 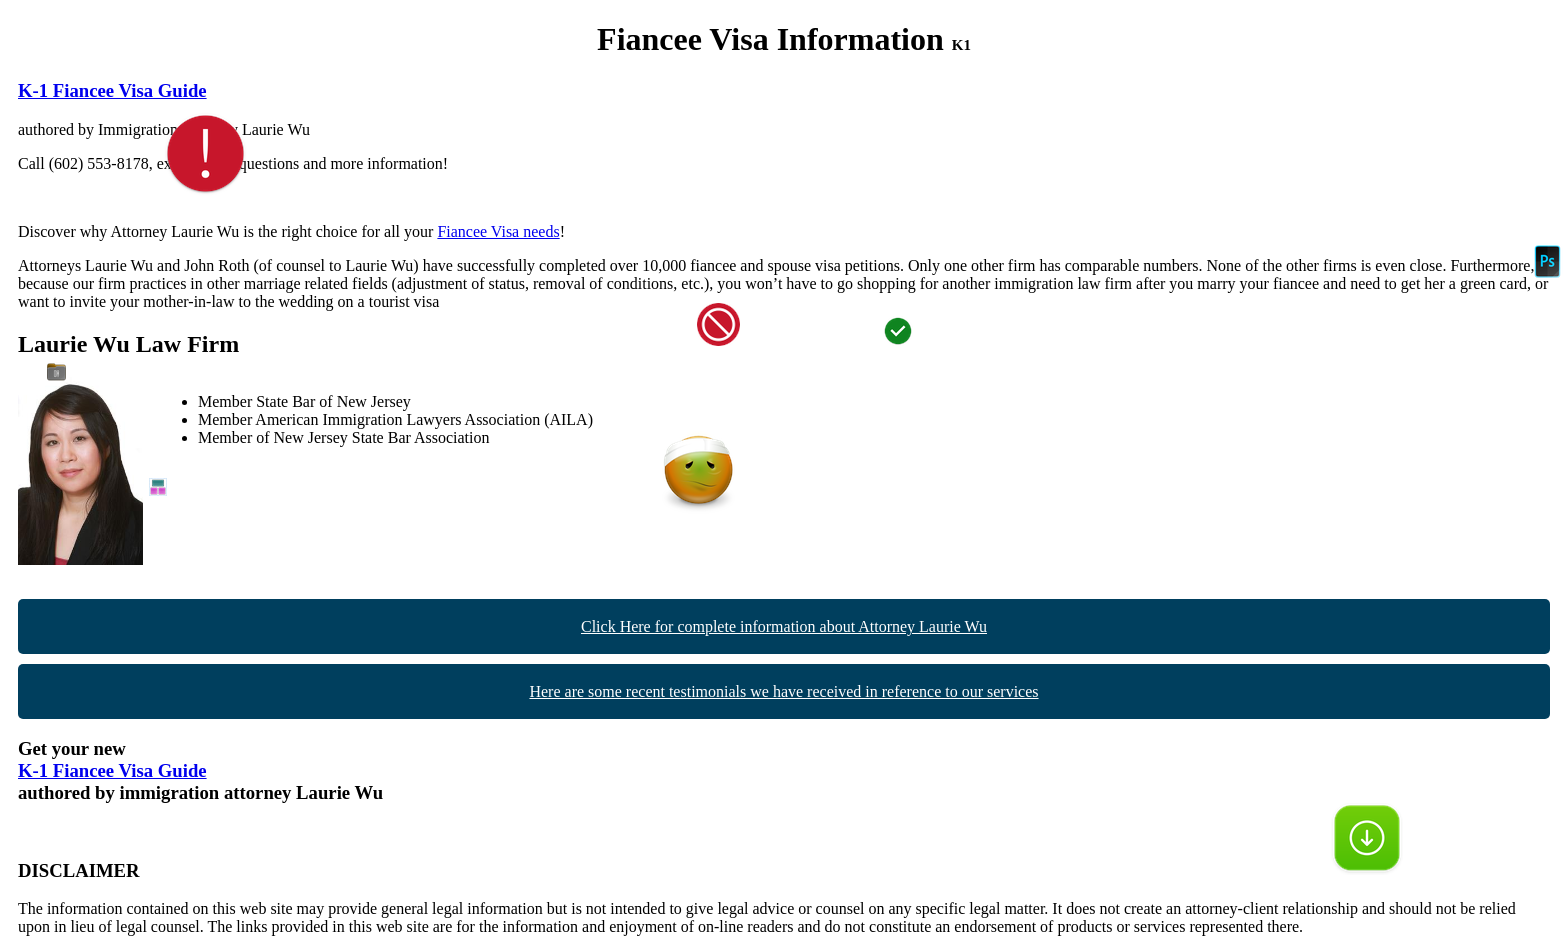 I want to click on access download settings or preferences, so click(x=1367, y=839).